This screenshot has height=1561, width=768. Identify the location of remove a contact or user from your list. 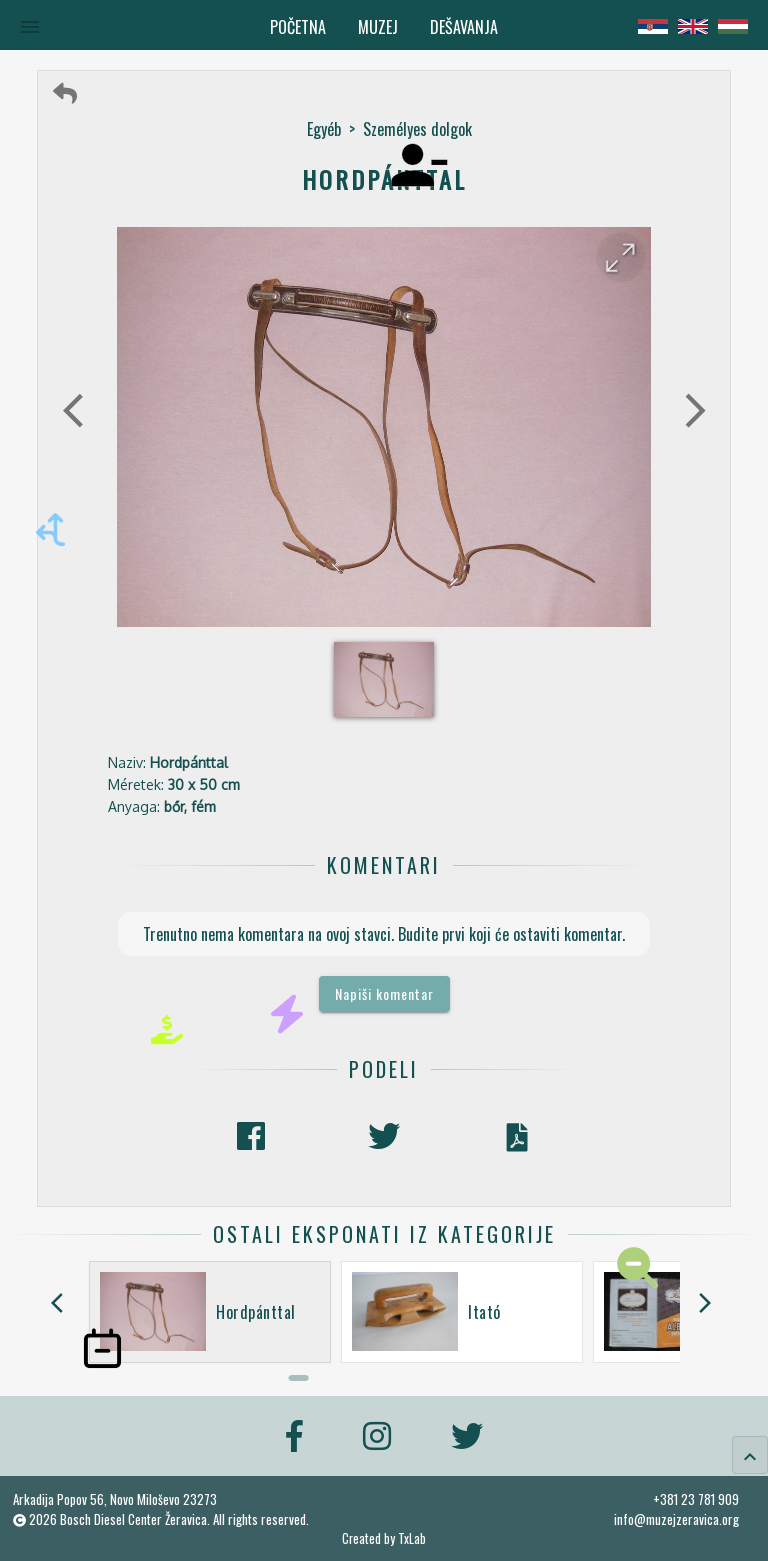
(418, 165).